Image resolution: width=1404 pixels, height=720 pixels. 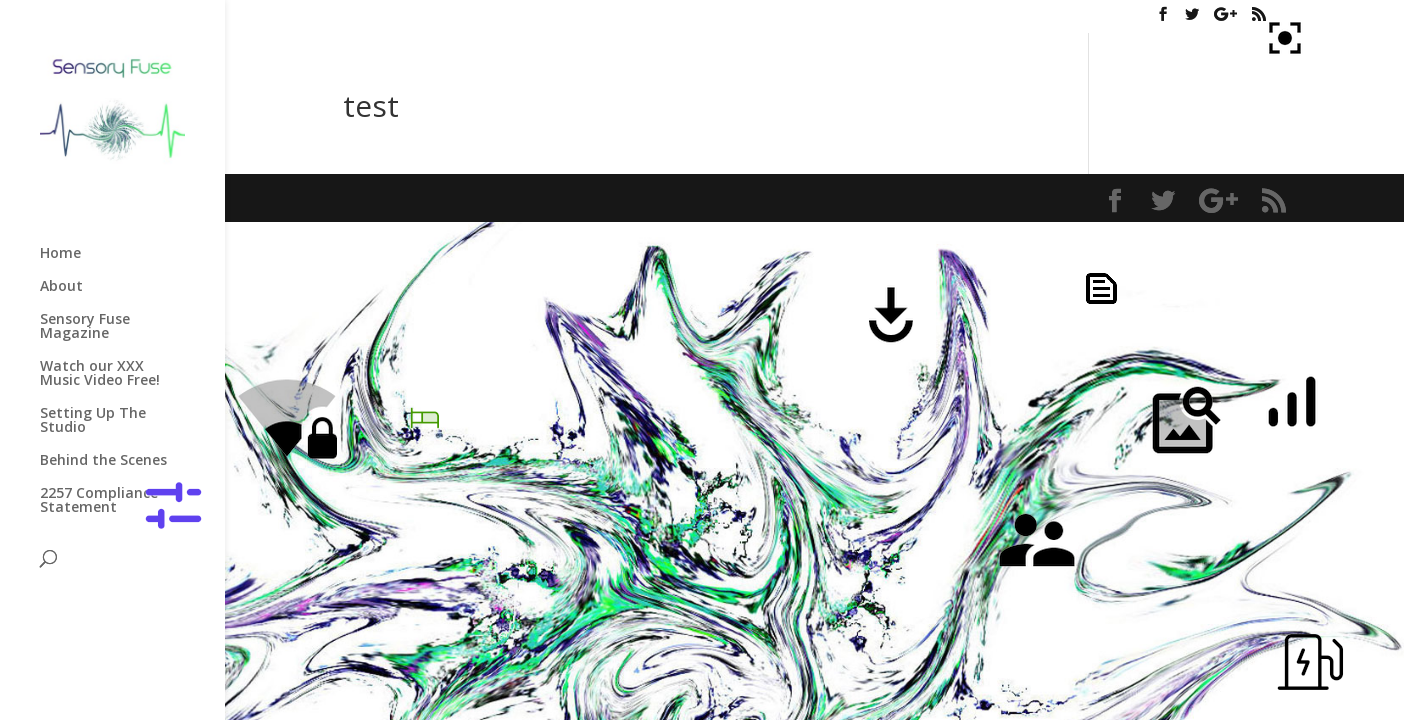 I want to click on adjust settings or preferences, so click(x=173, y=505).